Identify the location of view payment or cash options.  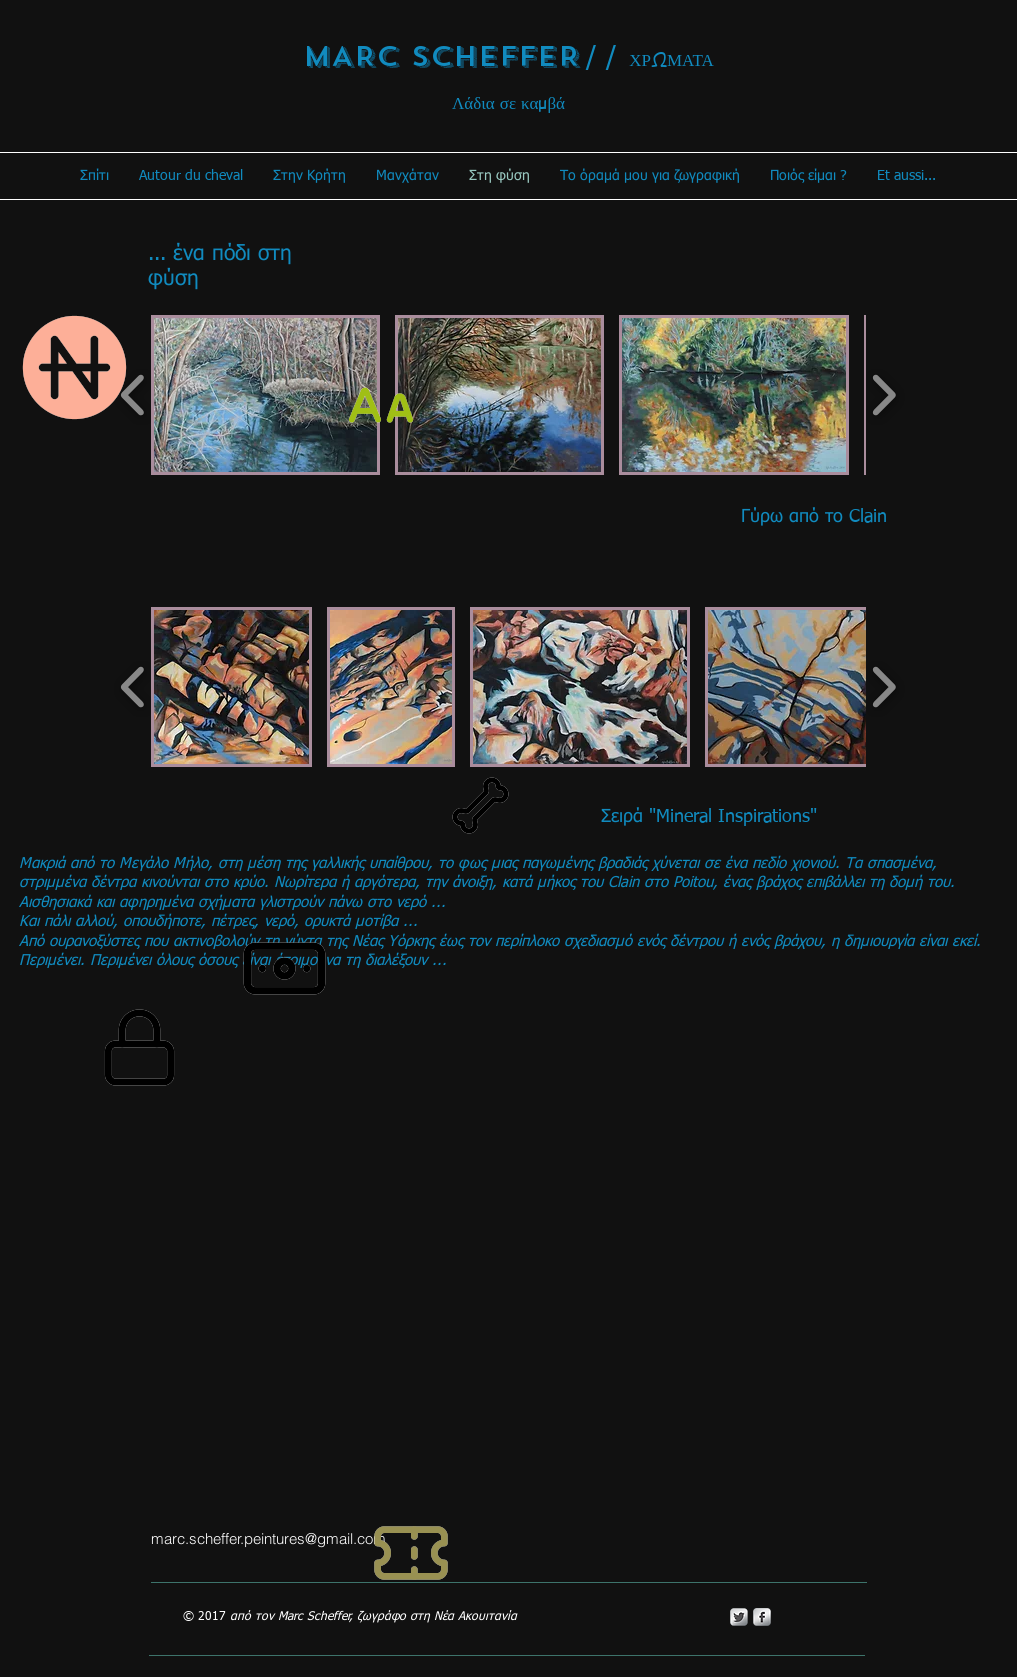
(284, 968).